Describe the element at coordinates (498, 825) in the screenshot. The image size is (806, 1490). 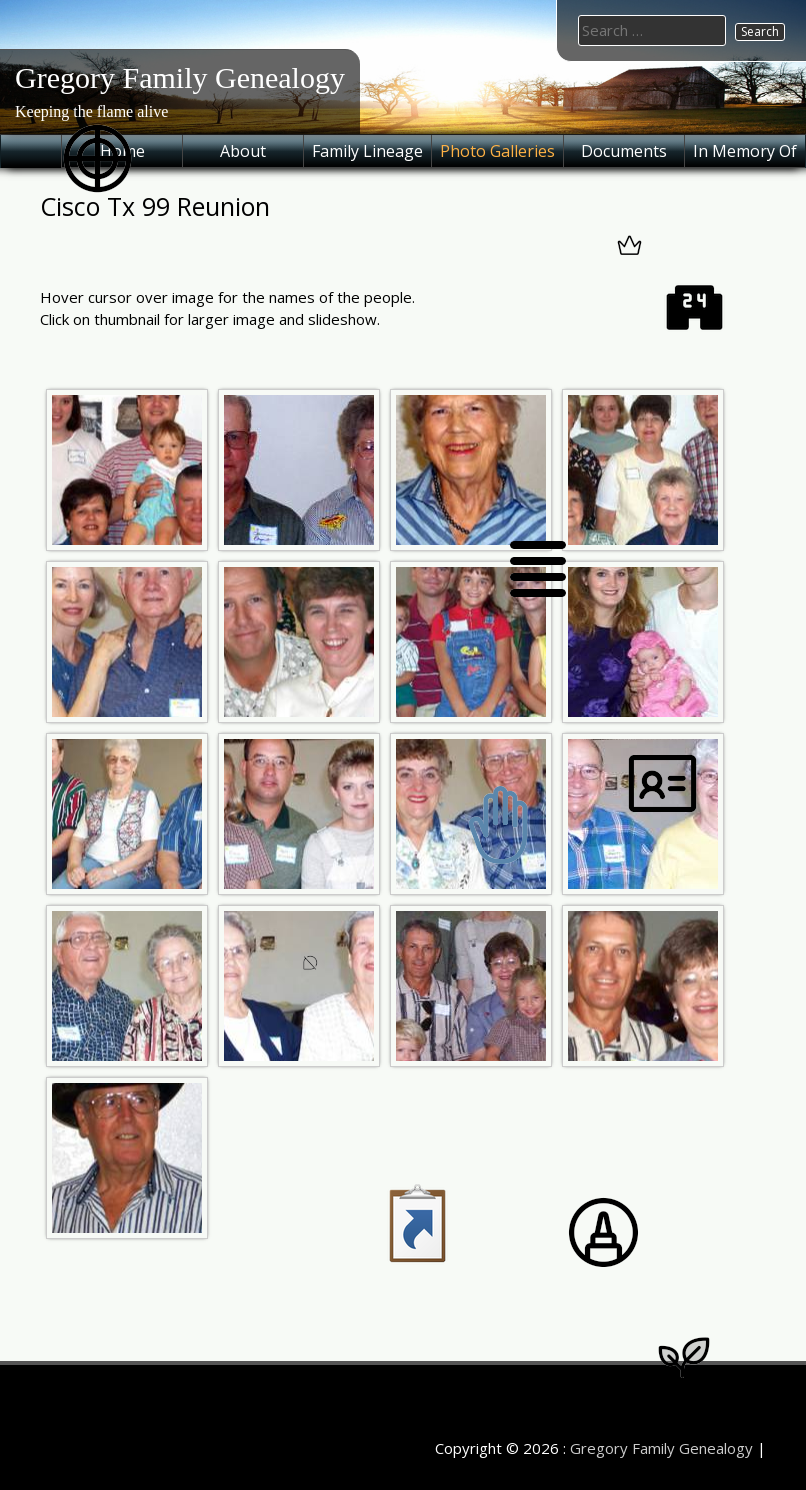
I see `stop or halt an action` at that location.